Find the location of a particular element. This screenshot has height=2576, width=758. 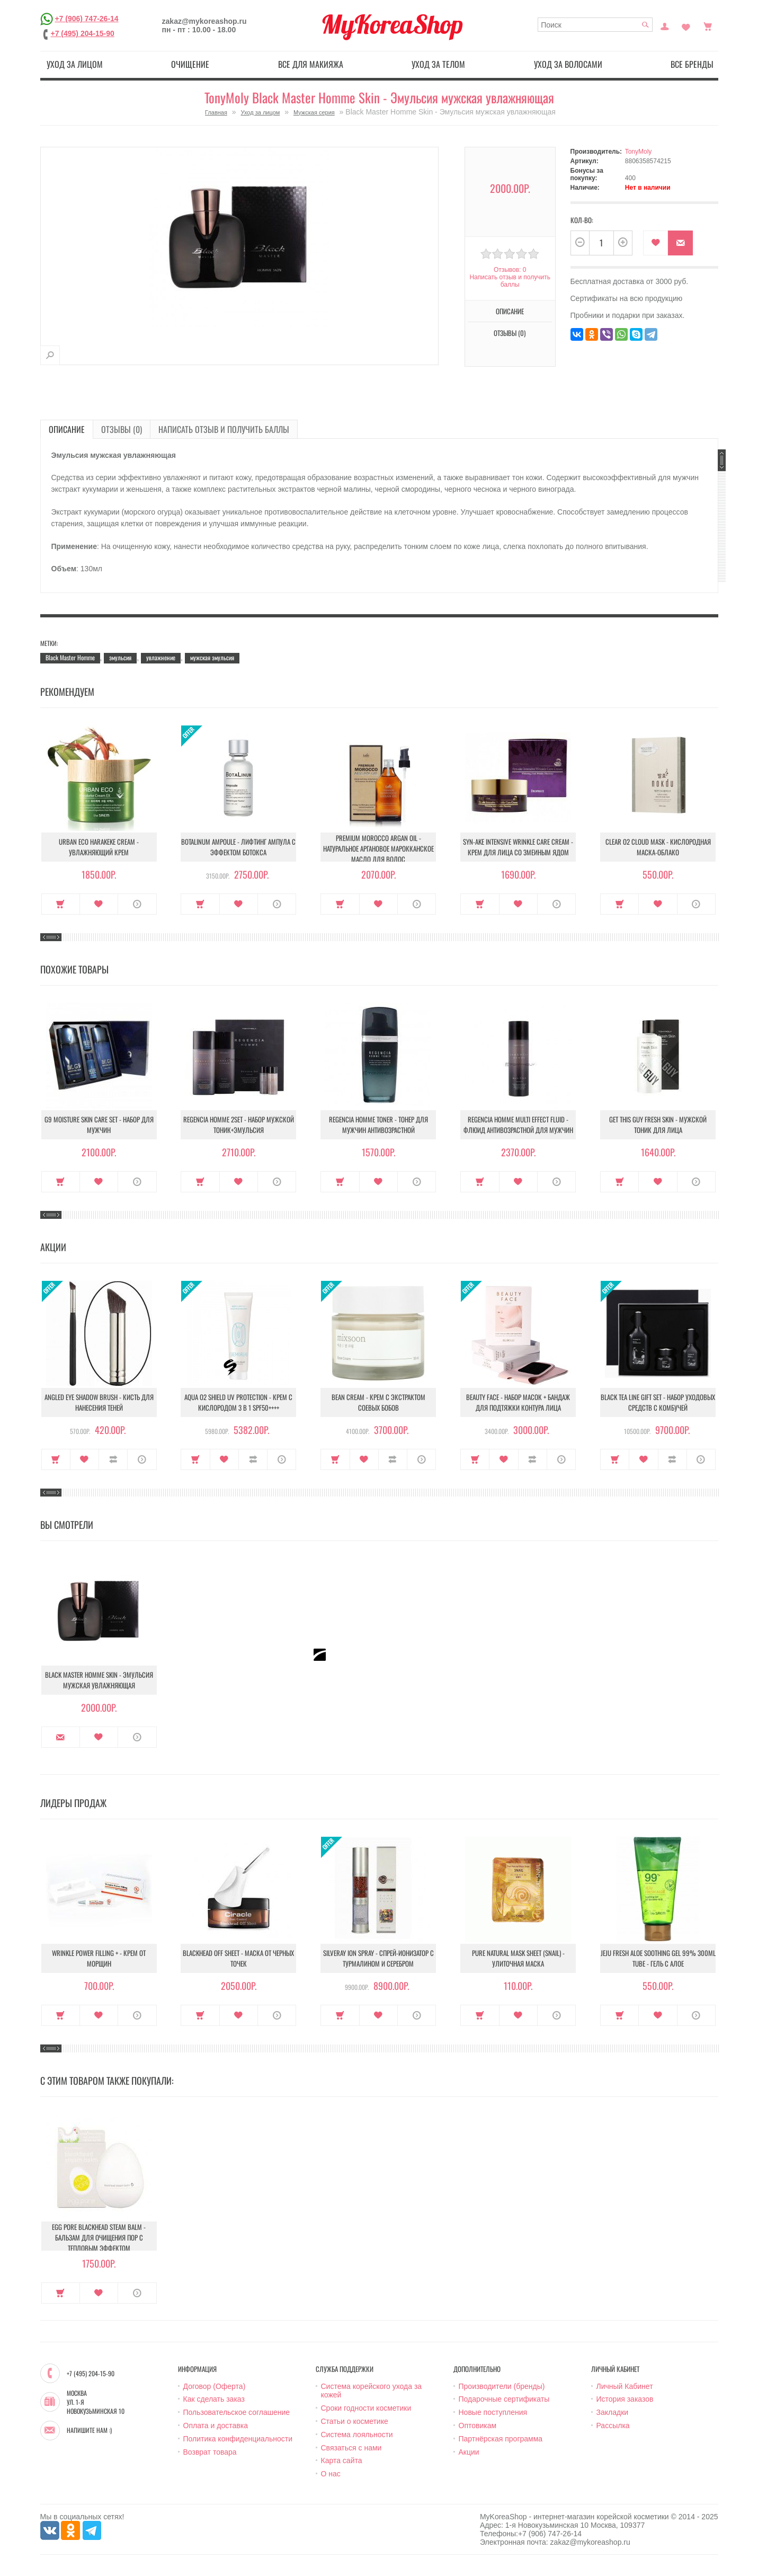

devexpress brand logo is located at coordinates (319, 1654).